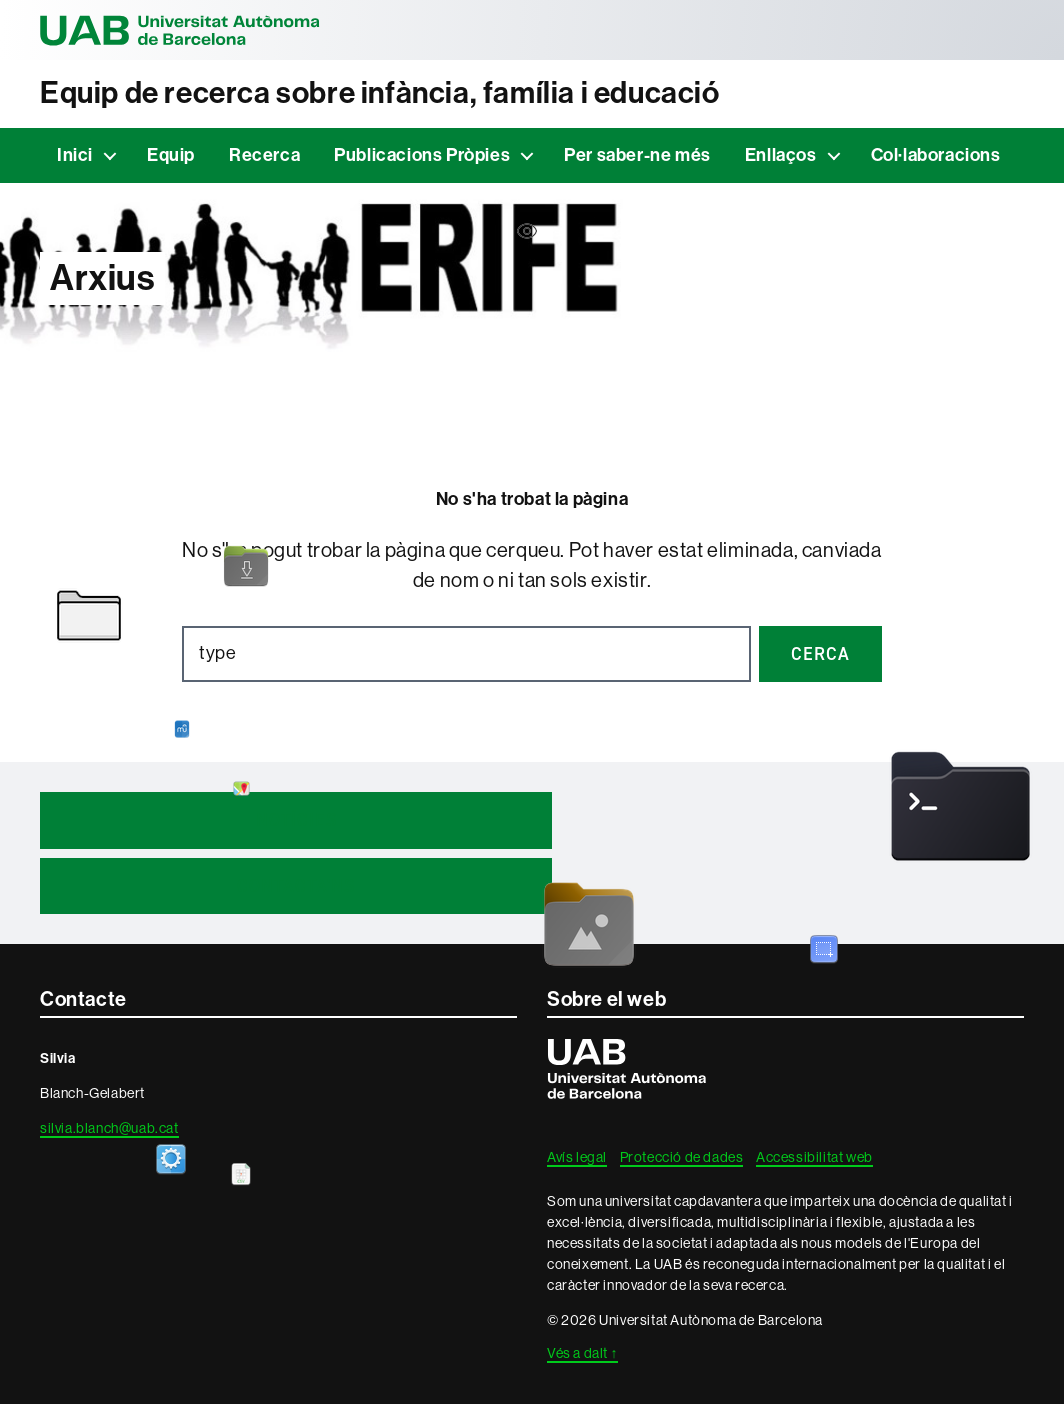 The image size is (1064, 1404). What do you see at coordinates (241, 1174) in the screenshot?
I see `open a CSV spreadsheet file` at bounding box center [241, 1174].